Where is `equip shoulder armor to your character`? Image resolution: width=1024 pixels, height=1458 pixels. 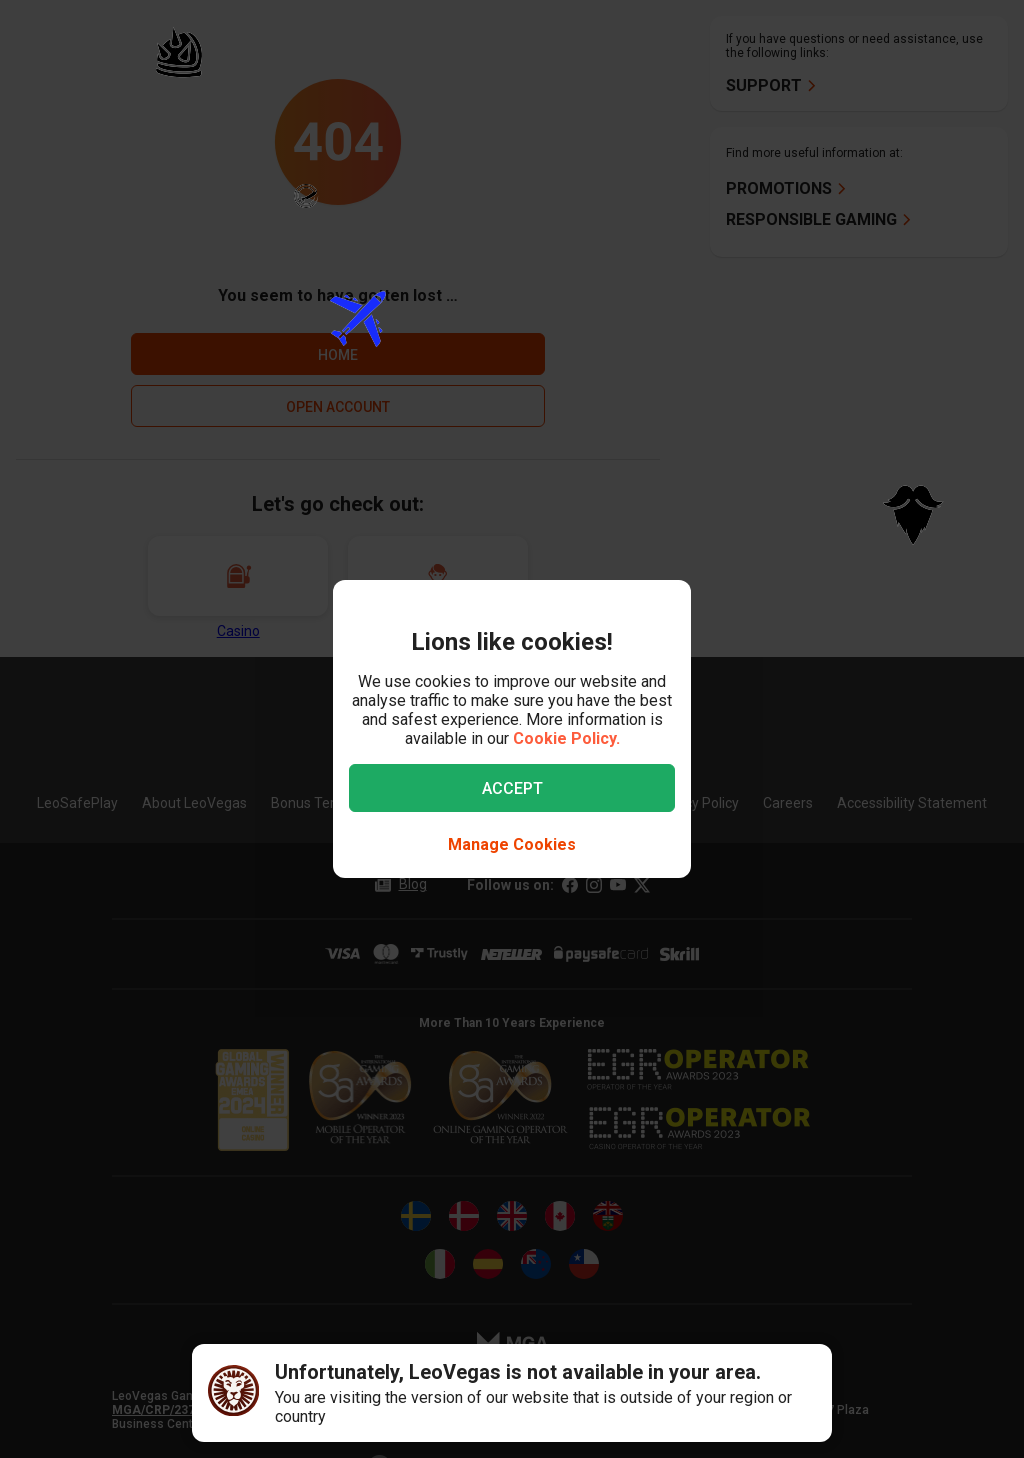
equip shoulder armor to your character is located at coordinates (179, 52).